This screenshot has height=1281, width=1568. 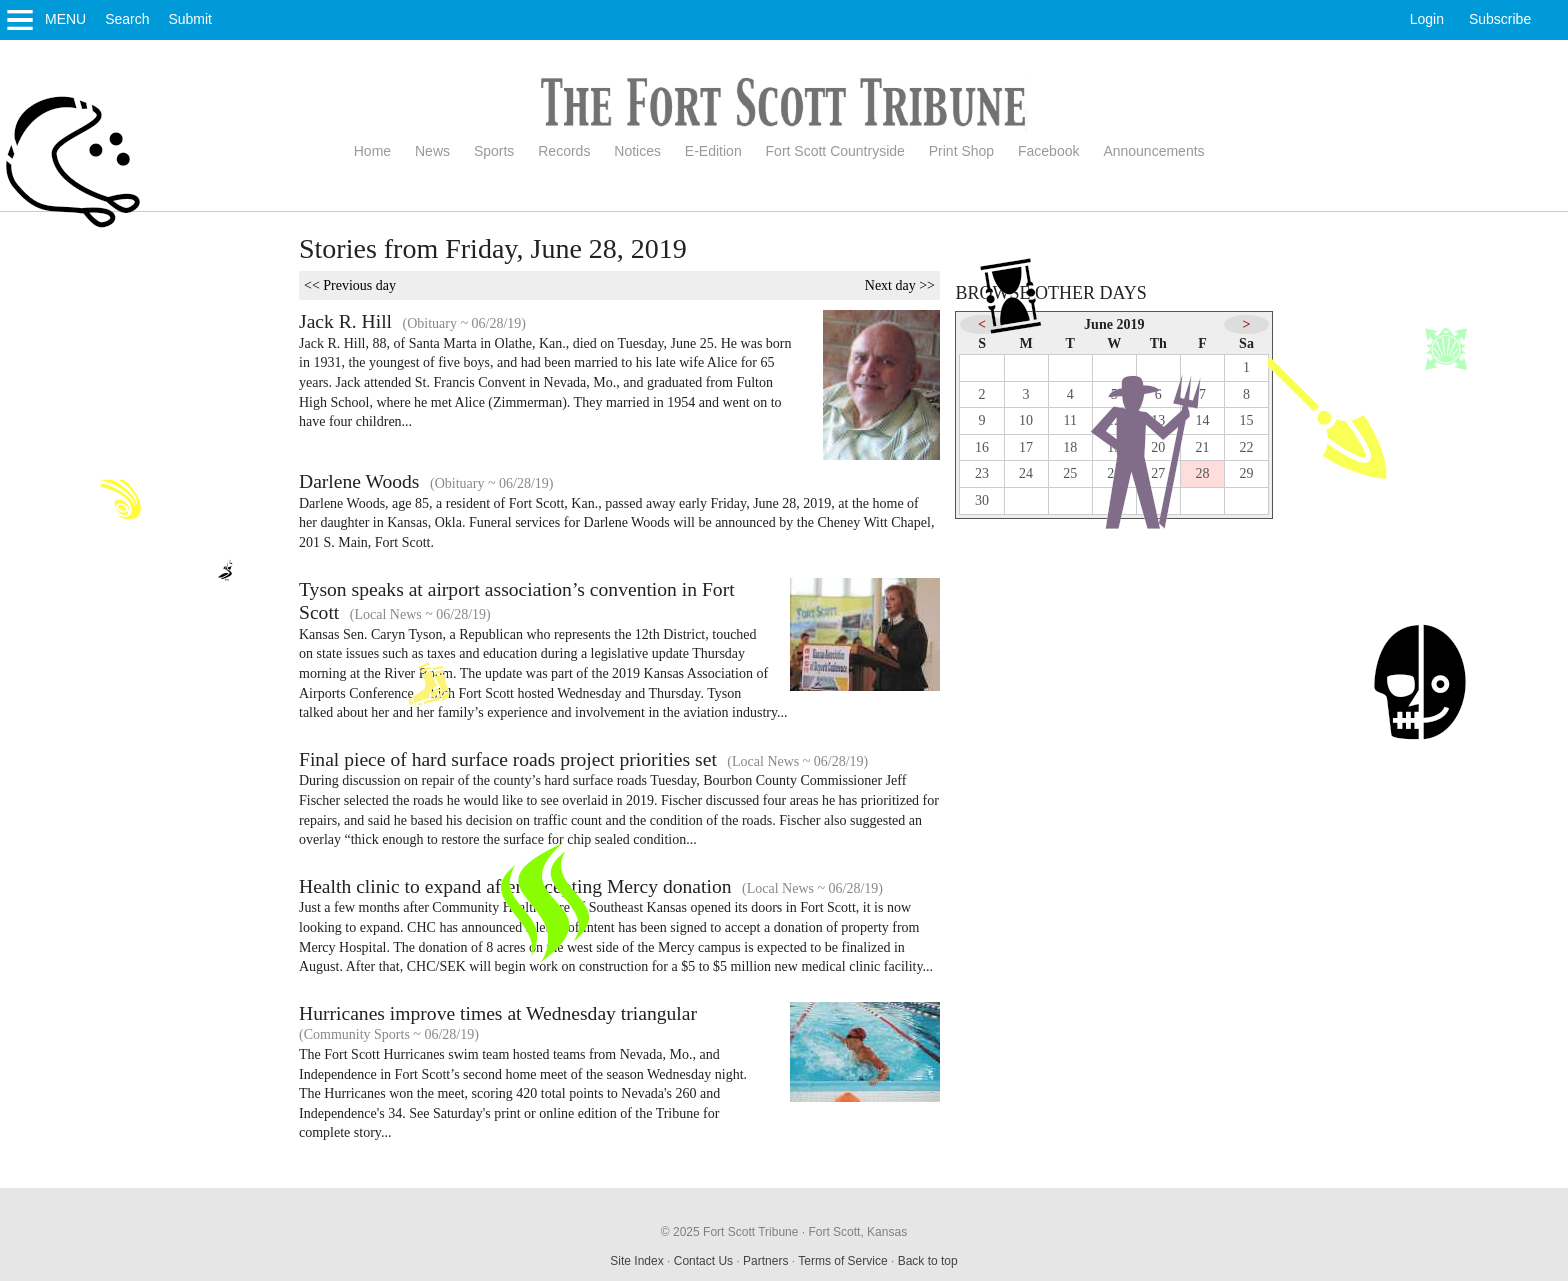 I want to click on equip arrow ammunition, so click(x=1328, y=419).